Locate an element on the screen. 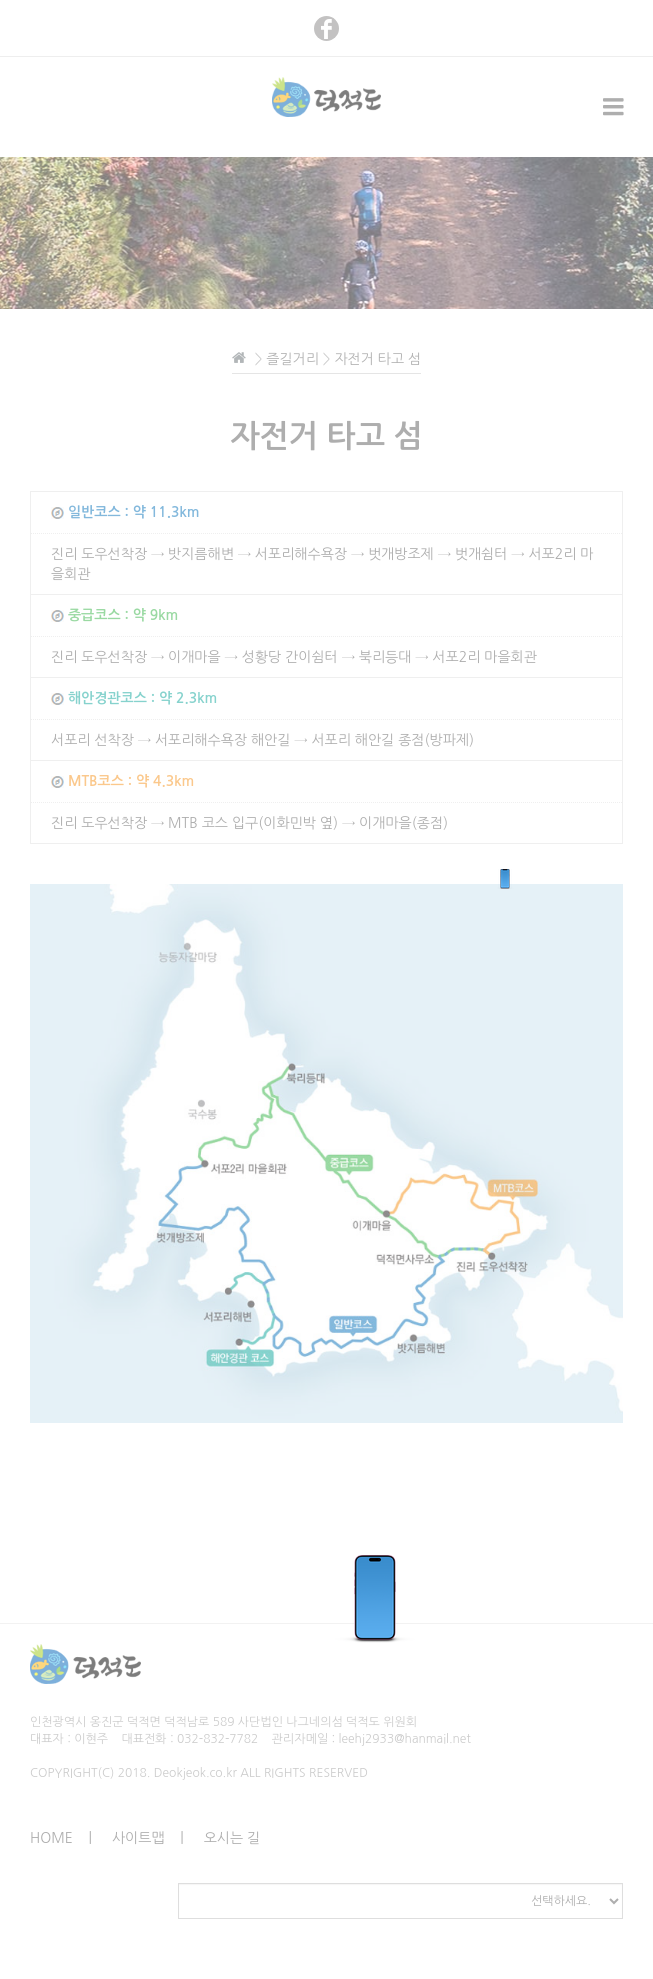 The image size is (653, 1979). indicates a connected iPhone device is located at coordinates (505, 879).